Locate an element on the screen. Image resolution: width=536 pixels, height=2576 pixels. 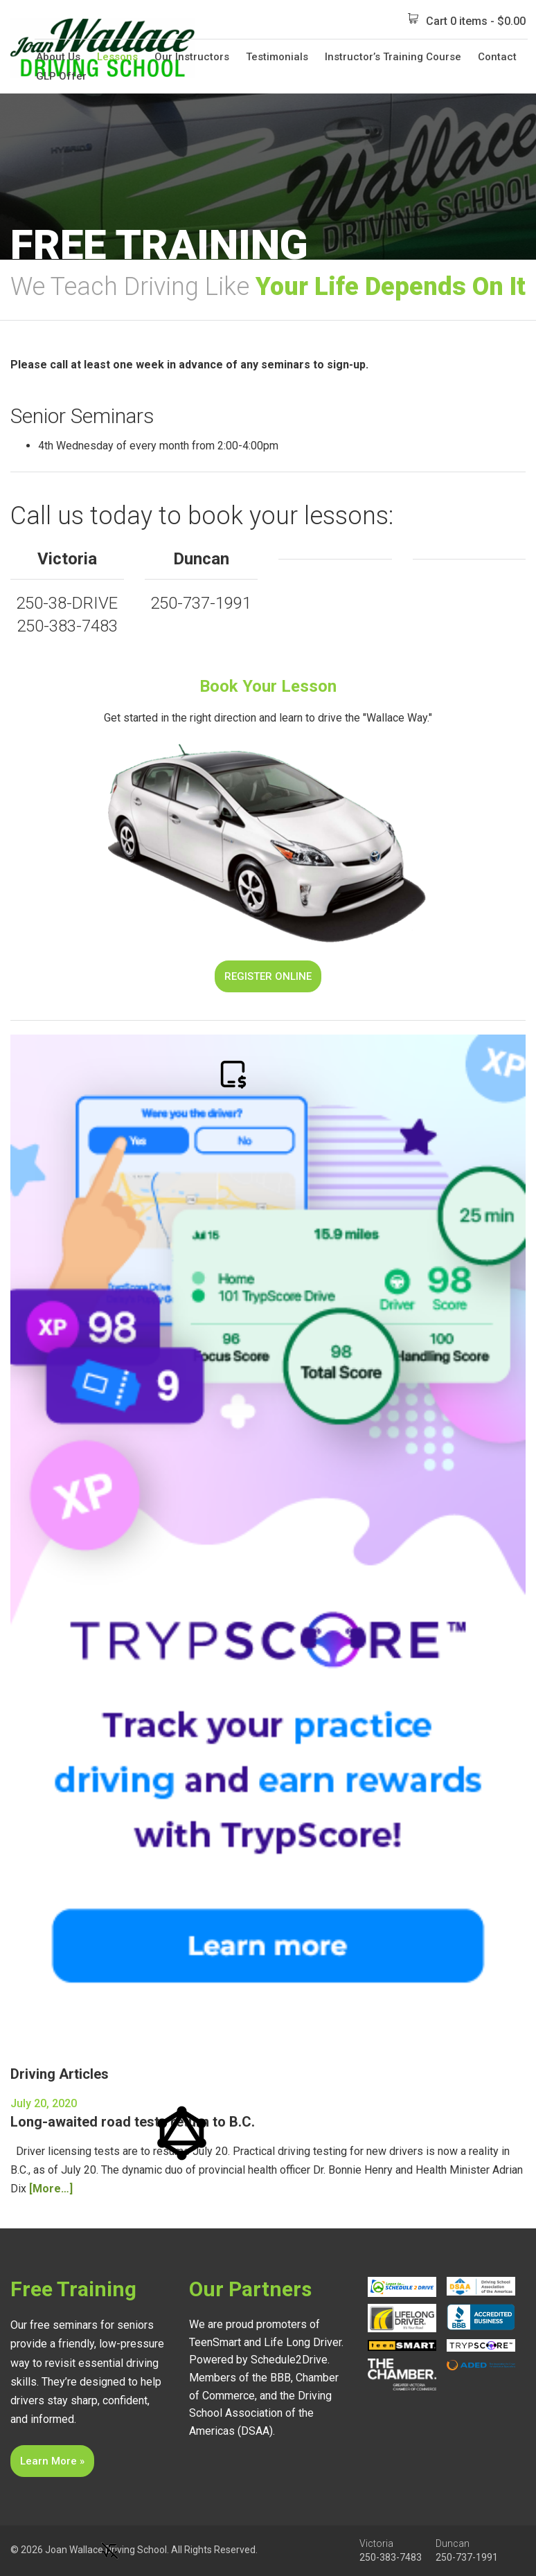
indicates GraphQL API integration is located at coordinates (181, 2133).